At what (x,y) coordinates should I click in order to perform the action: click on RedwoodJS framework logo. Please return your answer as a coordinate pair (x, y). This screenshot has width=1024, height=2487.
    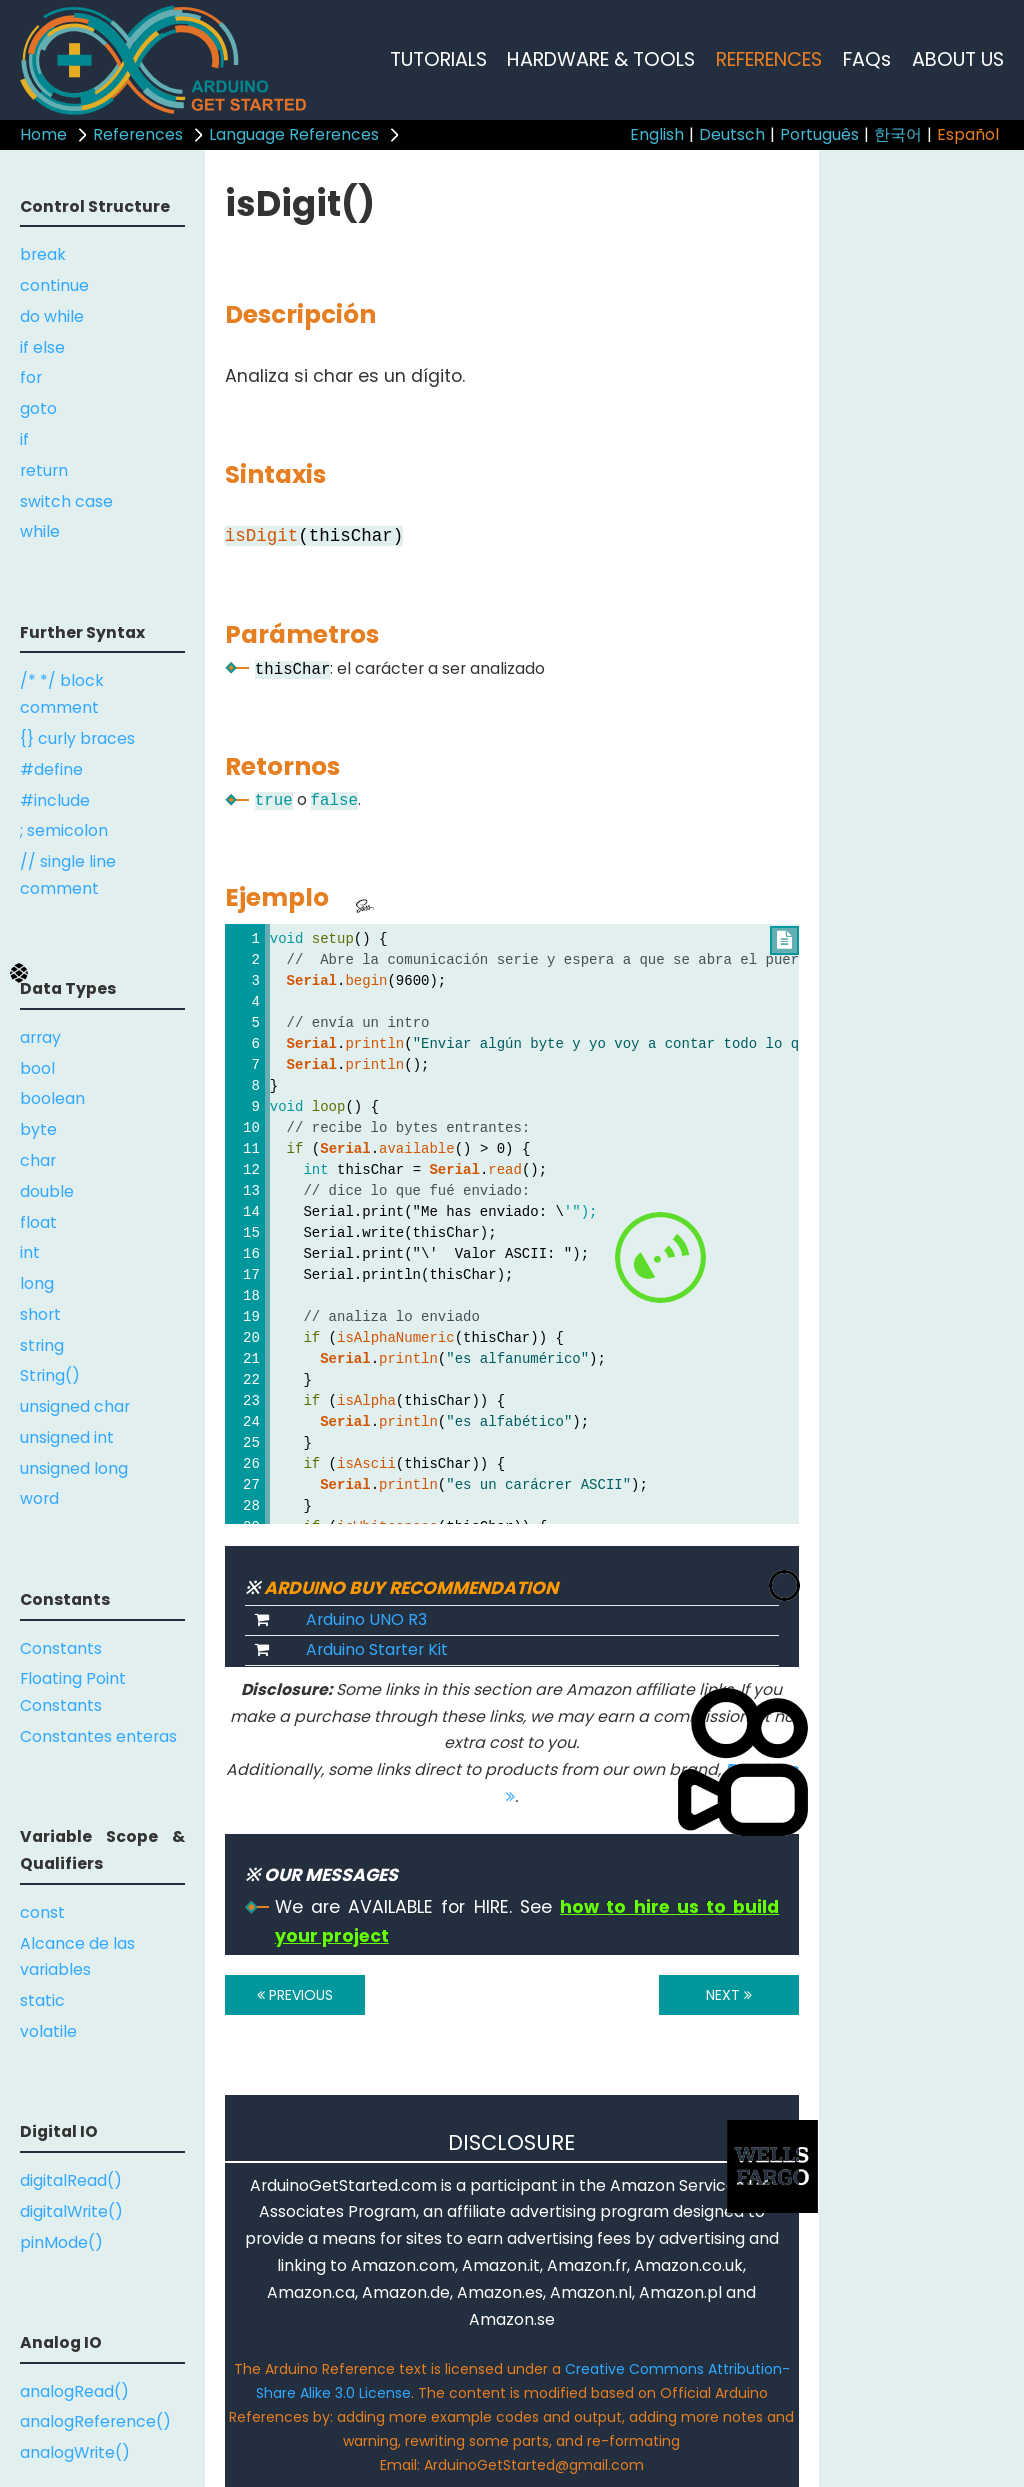
    Looking at the image, I should click on (19, 973).